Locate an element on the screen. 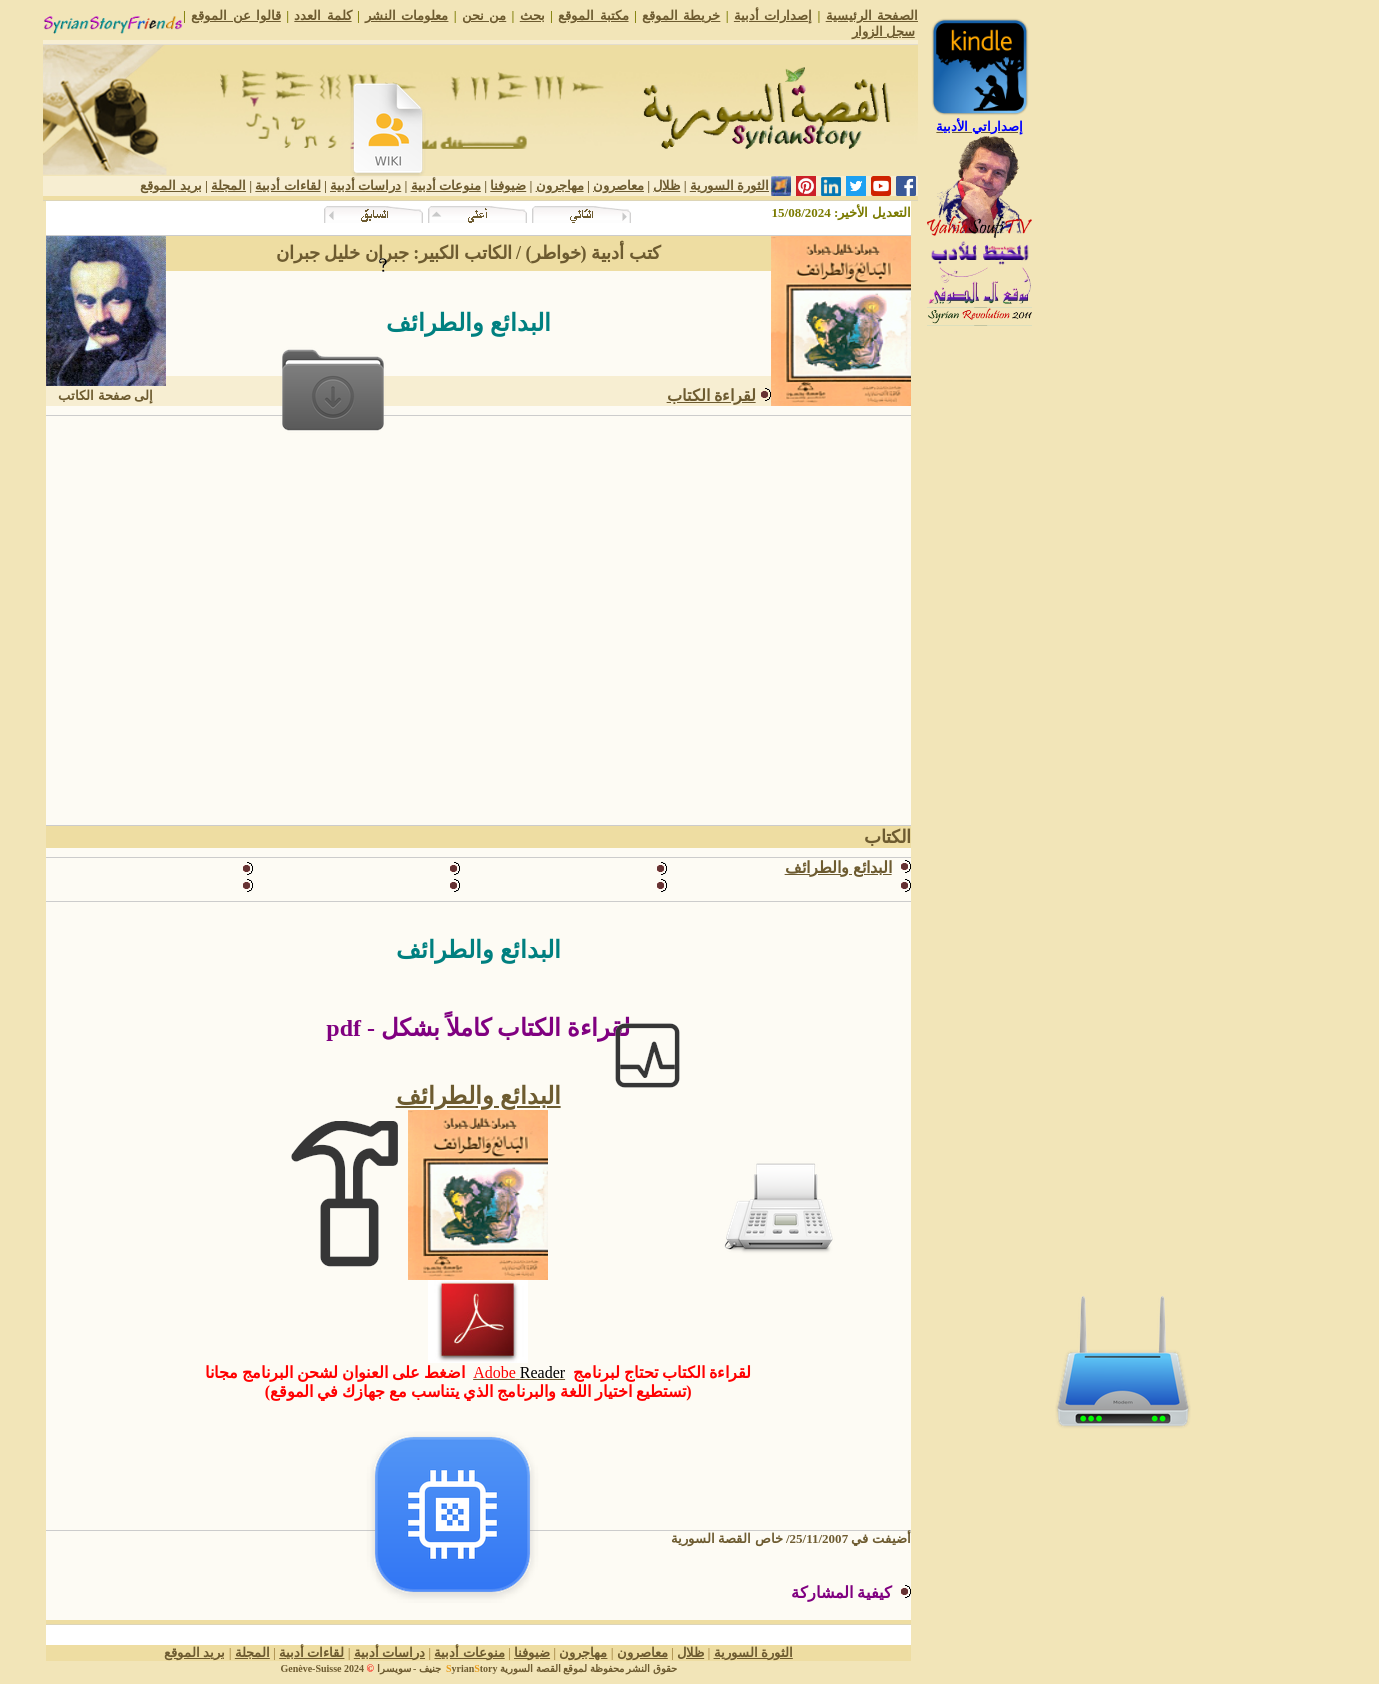 This screenshot has height=1684, width=1379. network modem or router device status is located at coordinates (1123, 1361).